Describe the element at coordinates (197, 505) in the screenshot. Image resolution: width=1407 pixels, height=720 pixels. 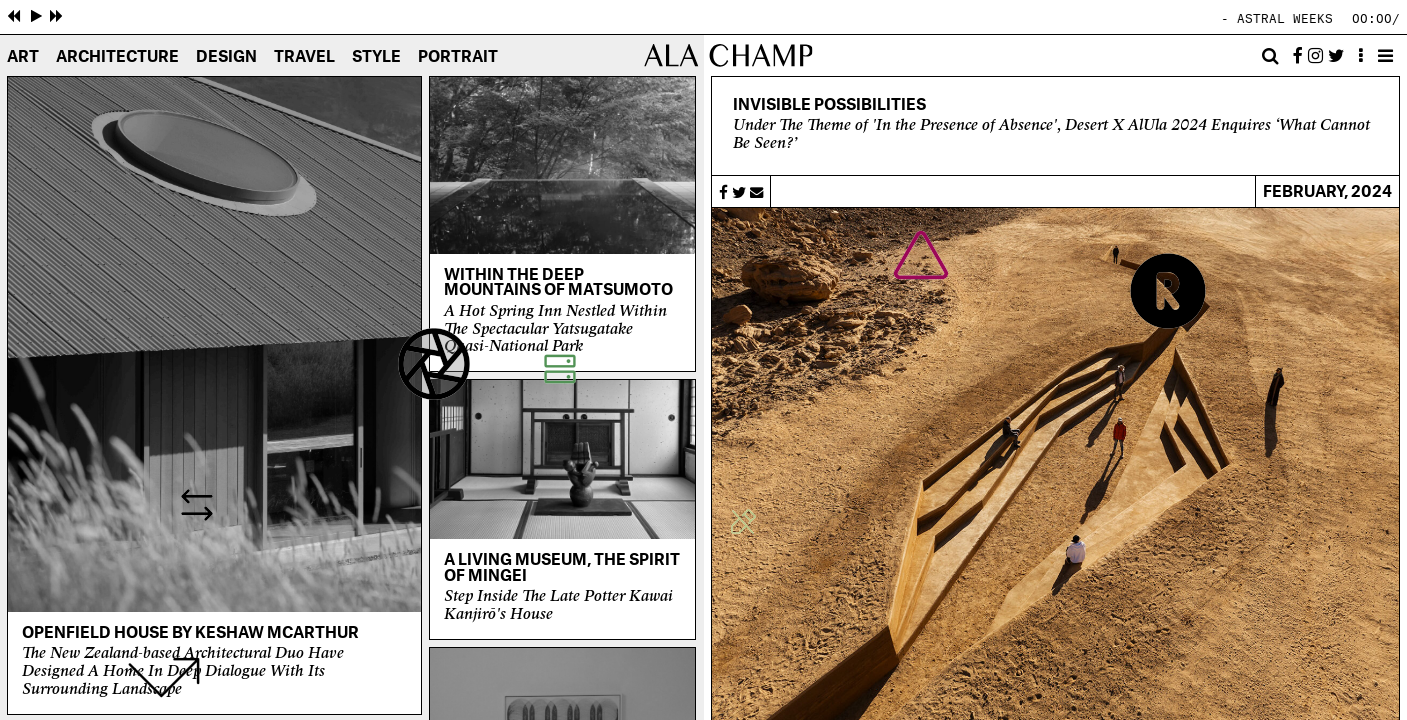
I see `swap or exchange items` at that location.